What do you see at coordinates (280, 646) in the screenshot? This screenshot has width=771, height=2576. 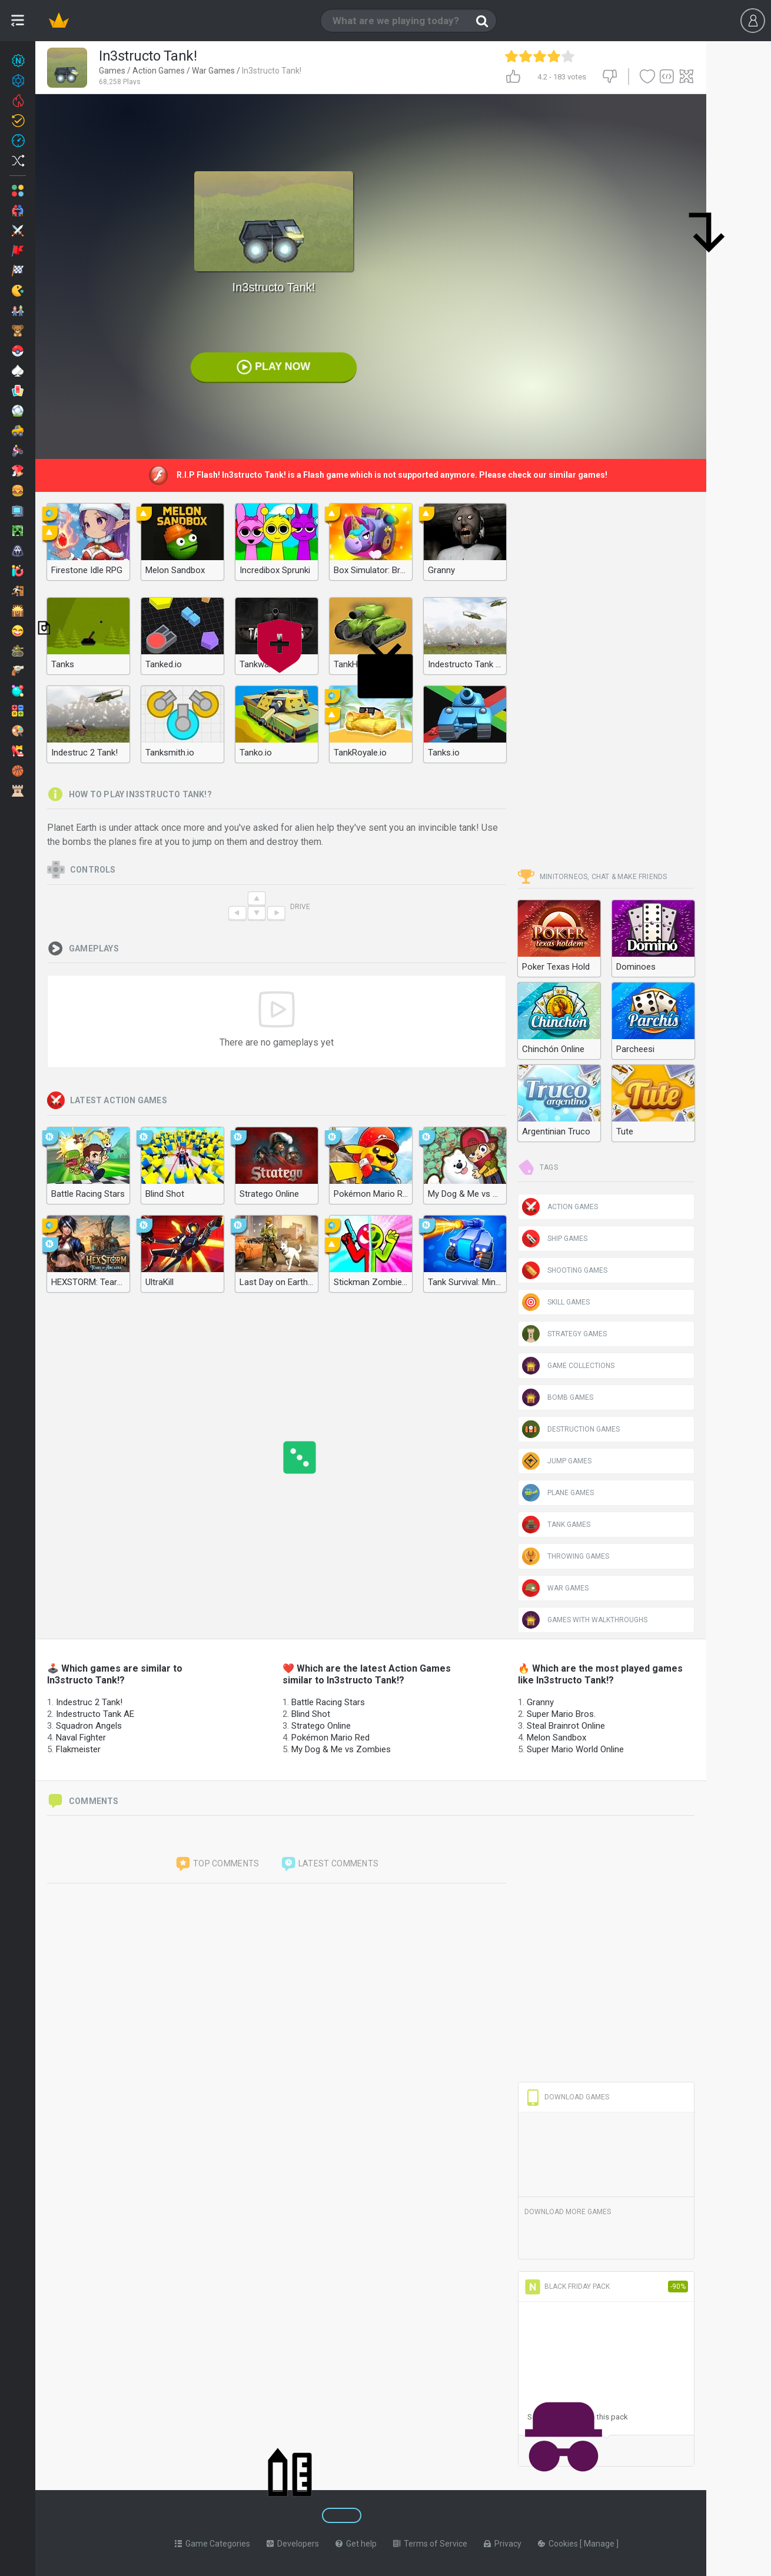 I see `indicates health or medical protection status` at bounding box center [280, 646].